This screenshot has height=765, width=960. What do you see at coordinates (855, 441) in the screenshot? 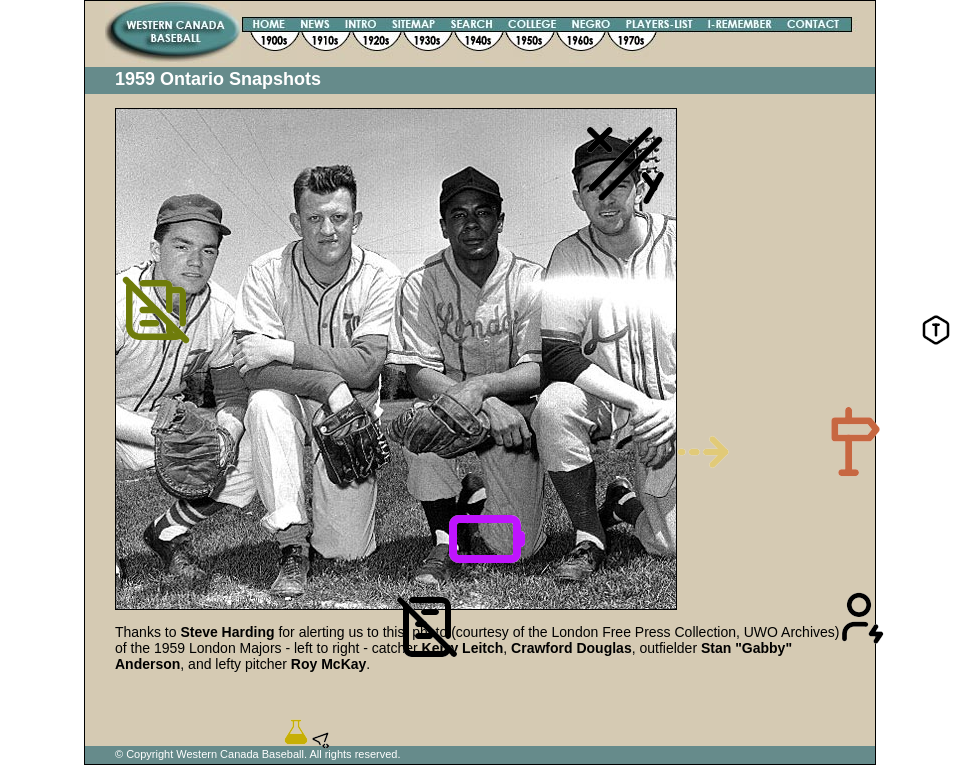
I see `navigate to directions or wayfinding` at bounding box center [855, 441].